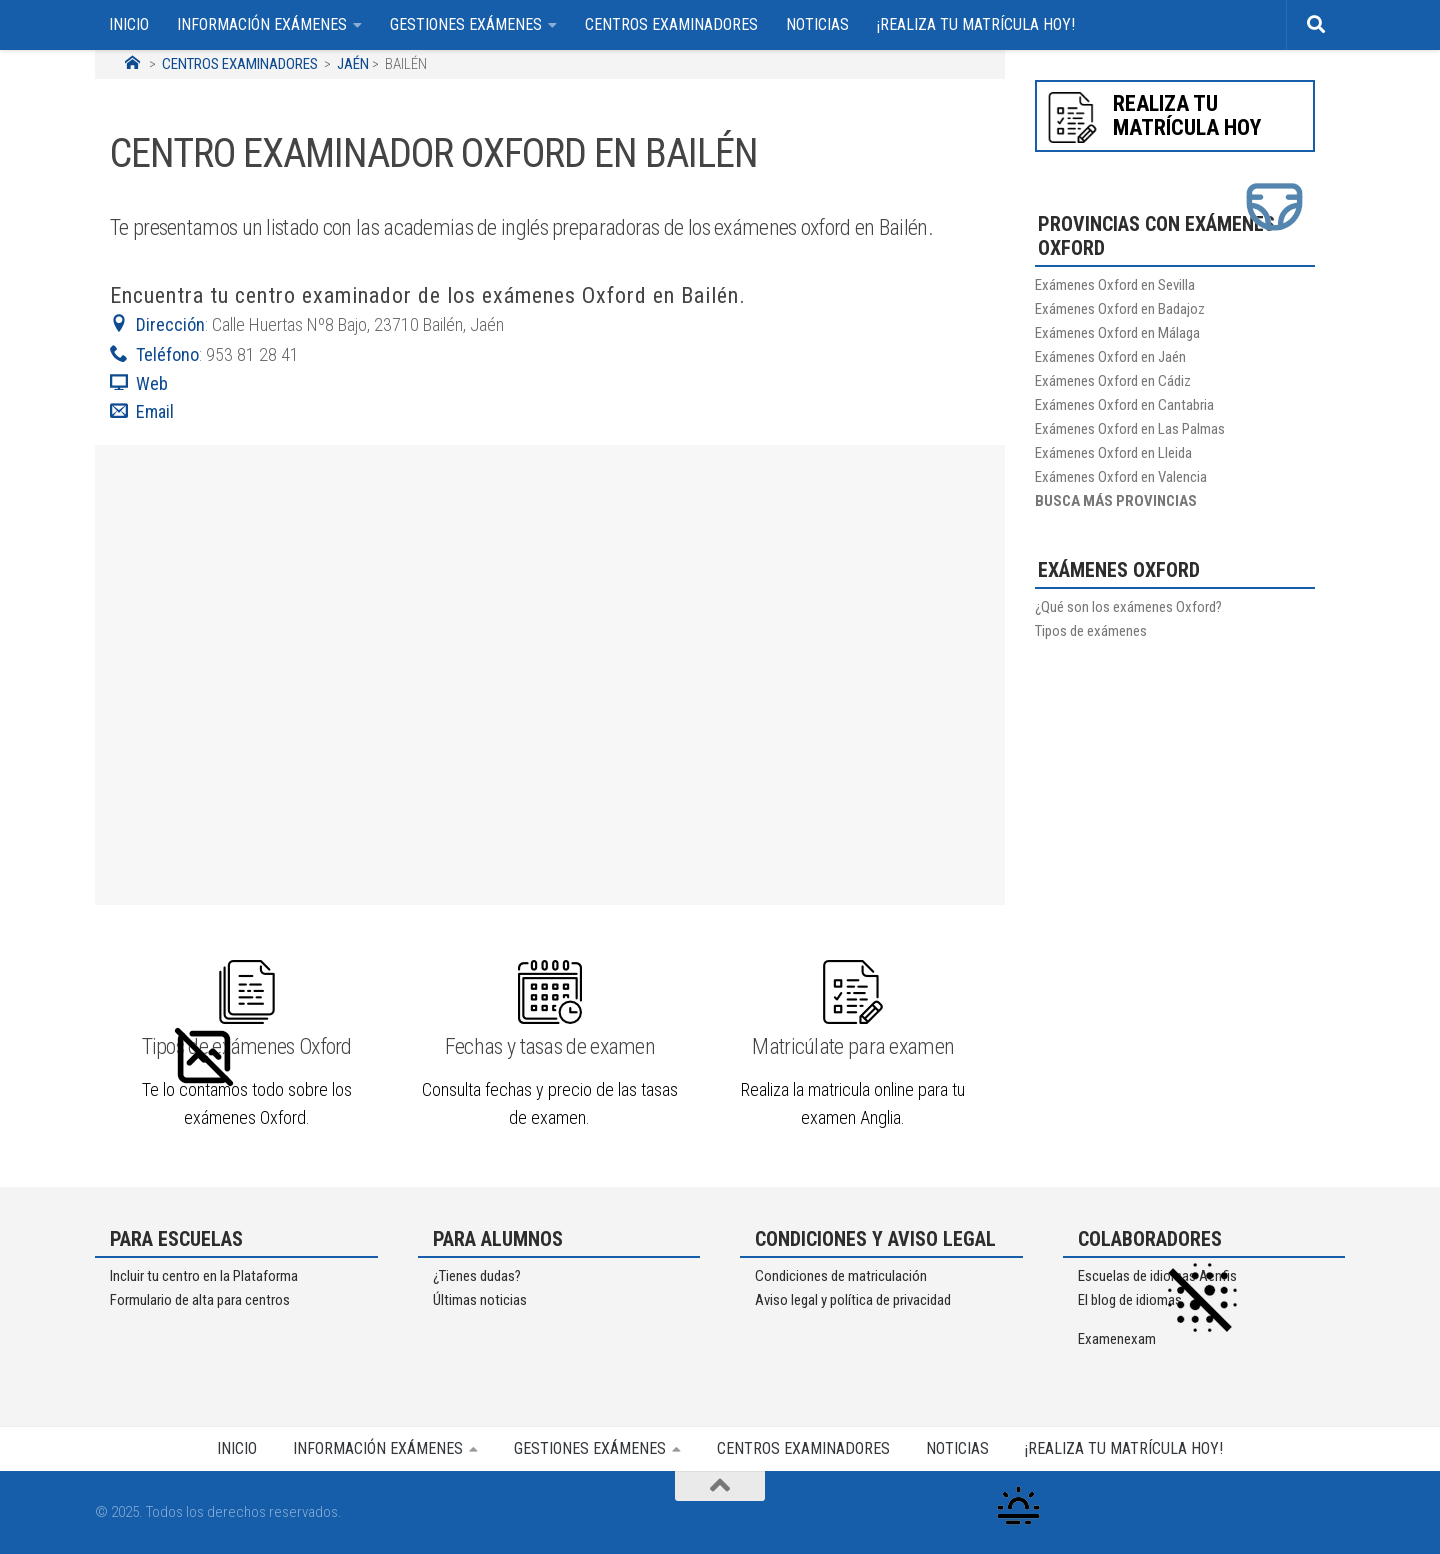 The image size is (1440, 1554). What do you see at coordinates (204, 1057) in the screenshot?
I see `disable graph or chart view` at bounding box center [204, 1057].